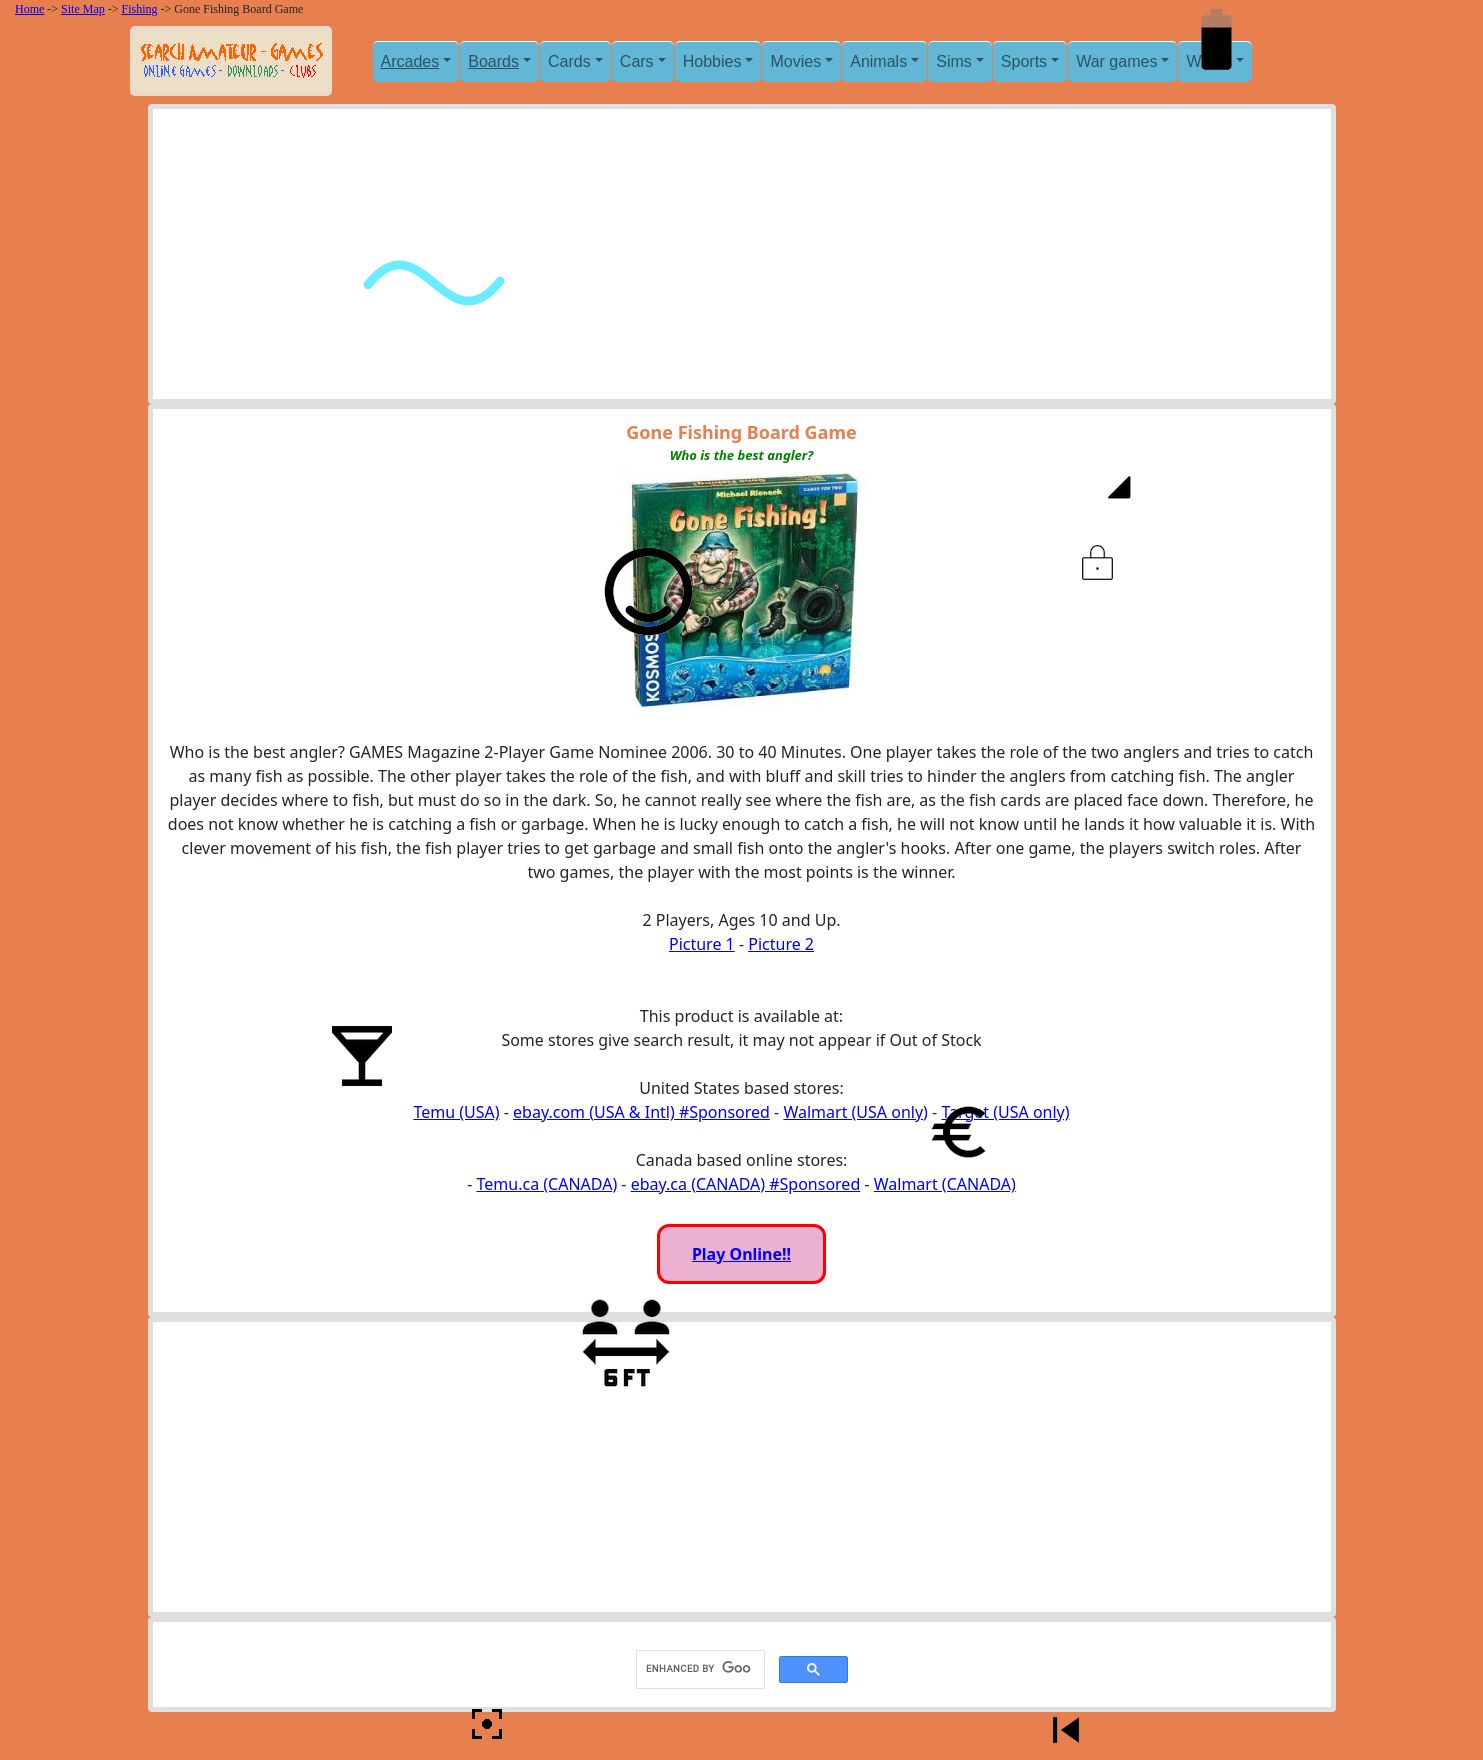 This screenshot has width=1483, height=1760. Describe the element at coordinates (487, 1724) in the screenshot. I see `center focus on the camera viewfinder` at that location.